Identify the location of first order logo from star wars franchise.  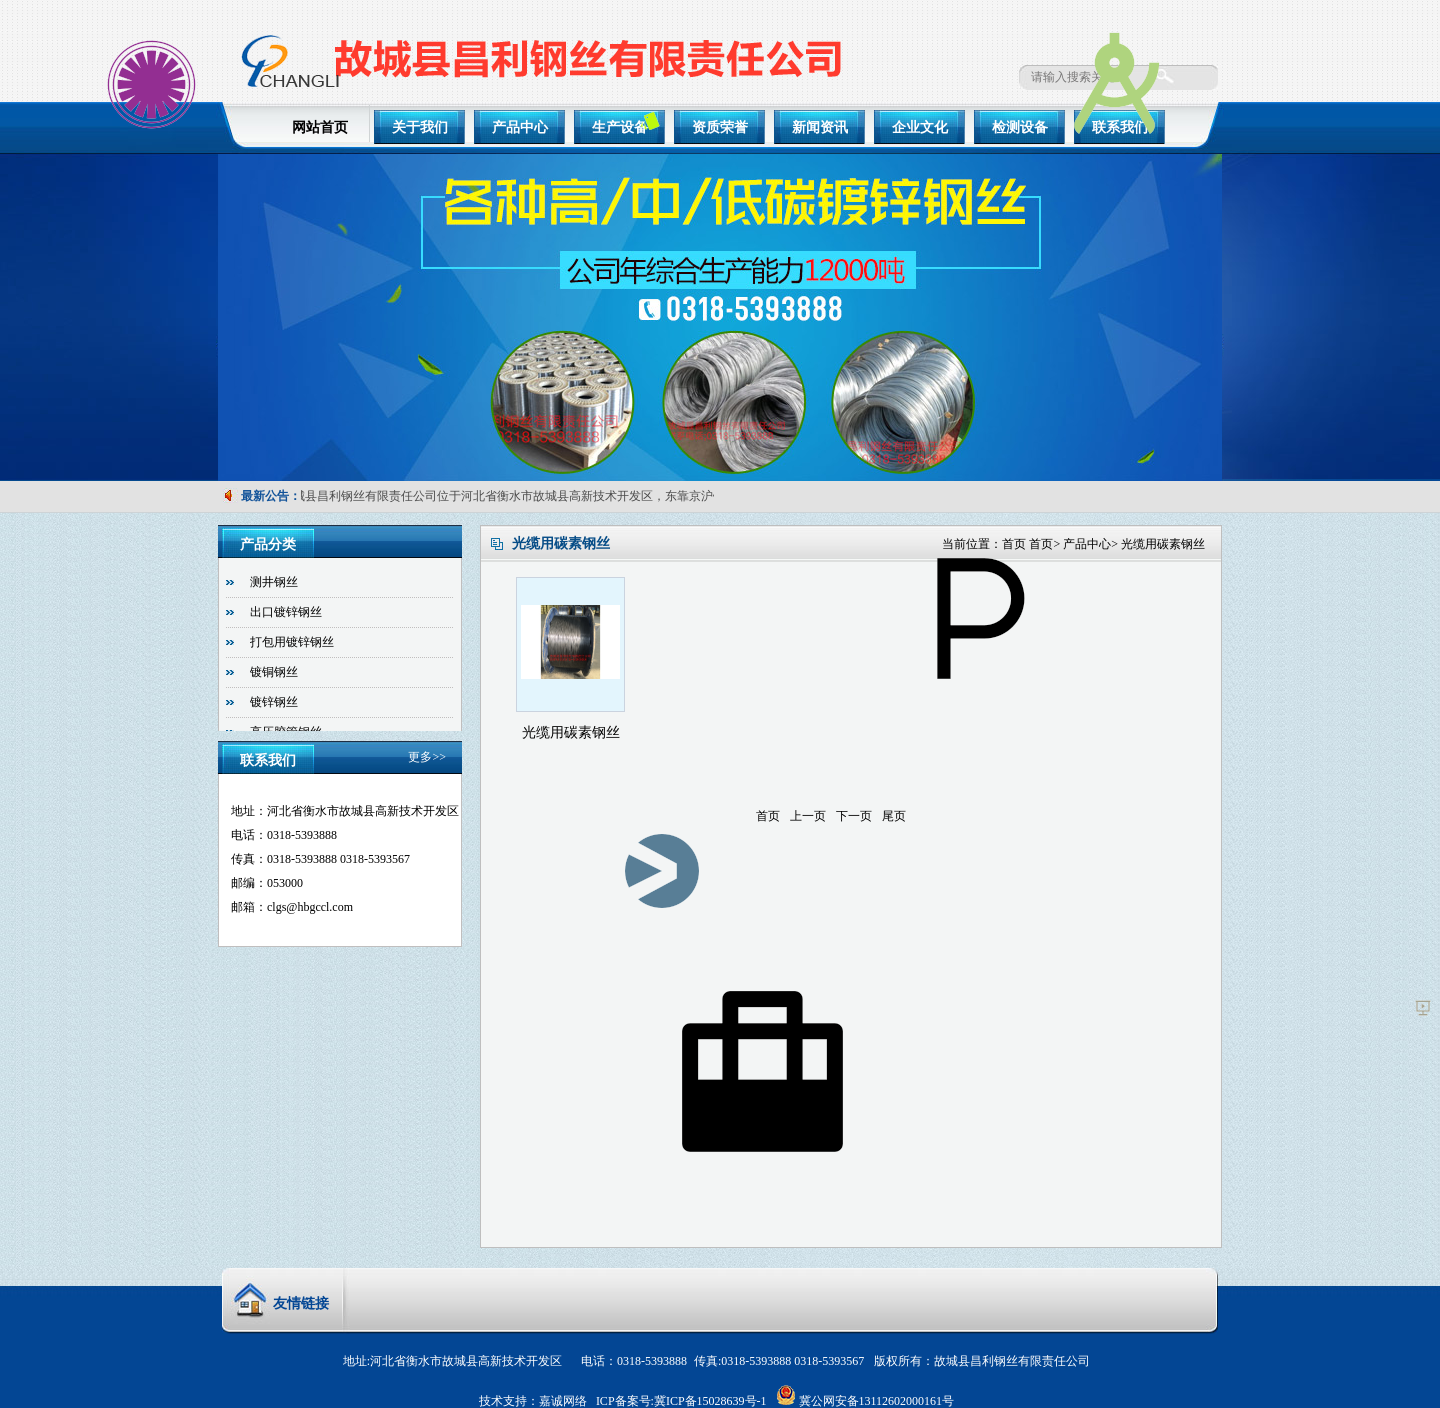
(151, 84).